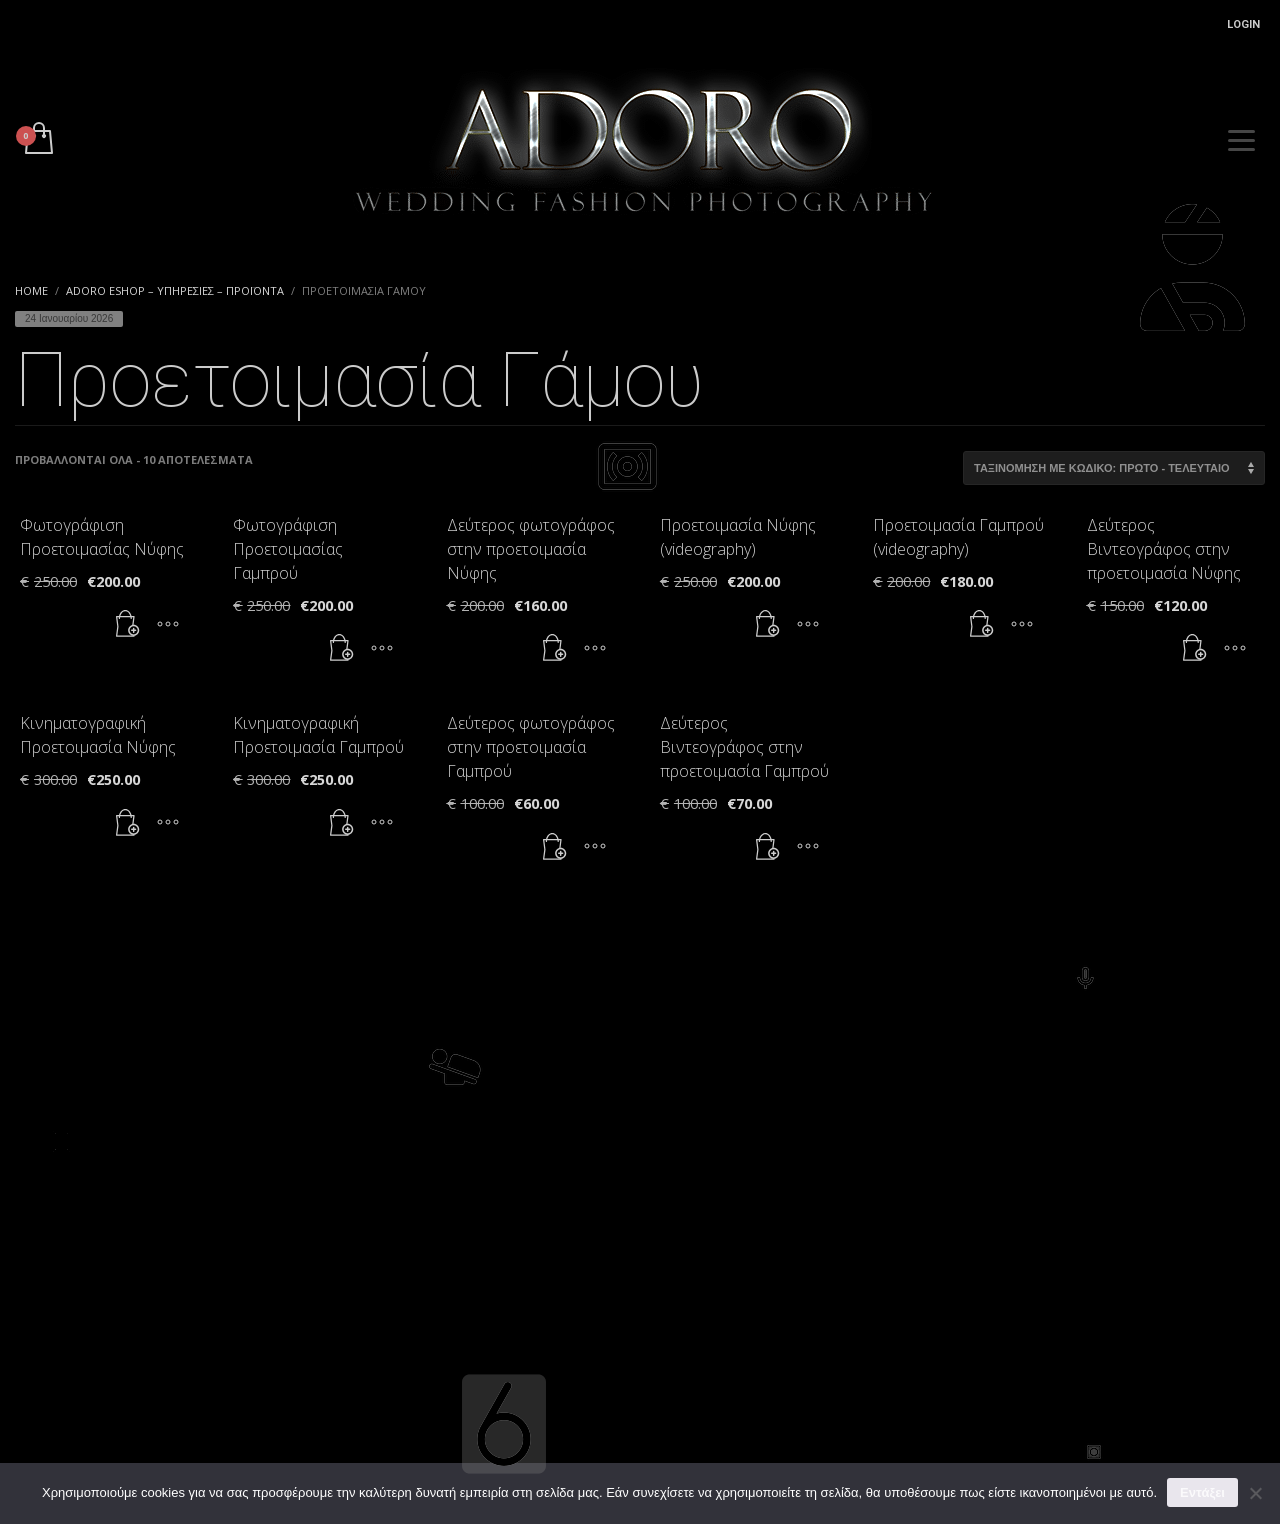 This screenshot has width=1280, height=1524. What do you see at coordinates (61, 1141) in the screenshot?
I see `crop image to portrait orientation` at bounding box center [61, 1141].